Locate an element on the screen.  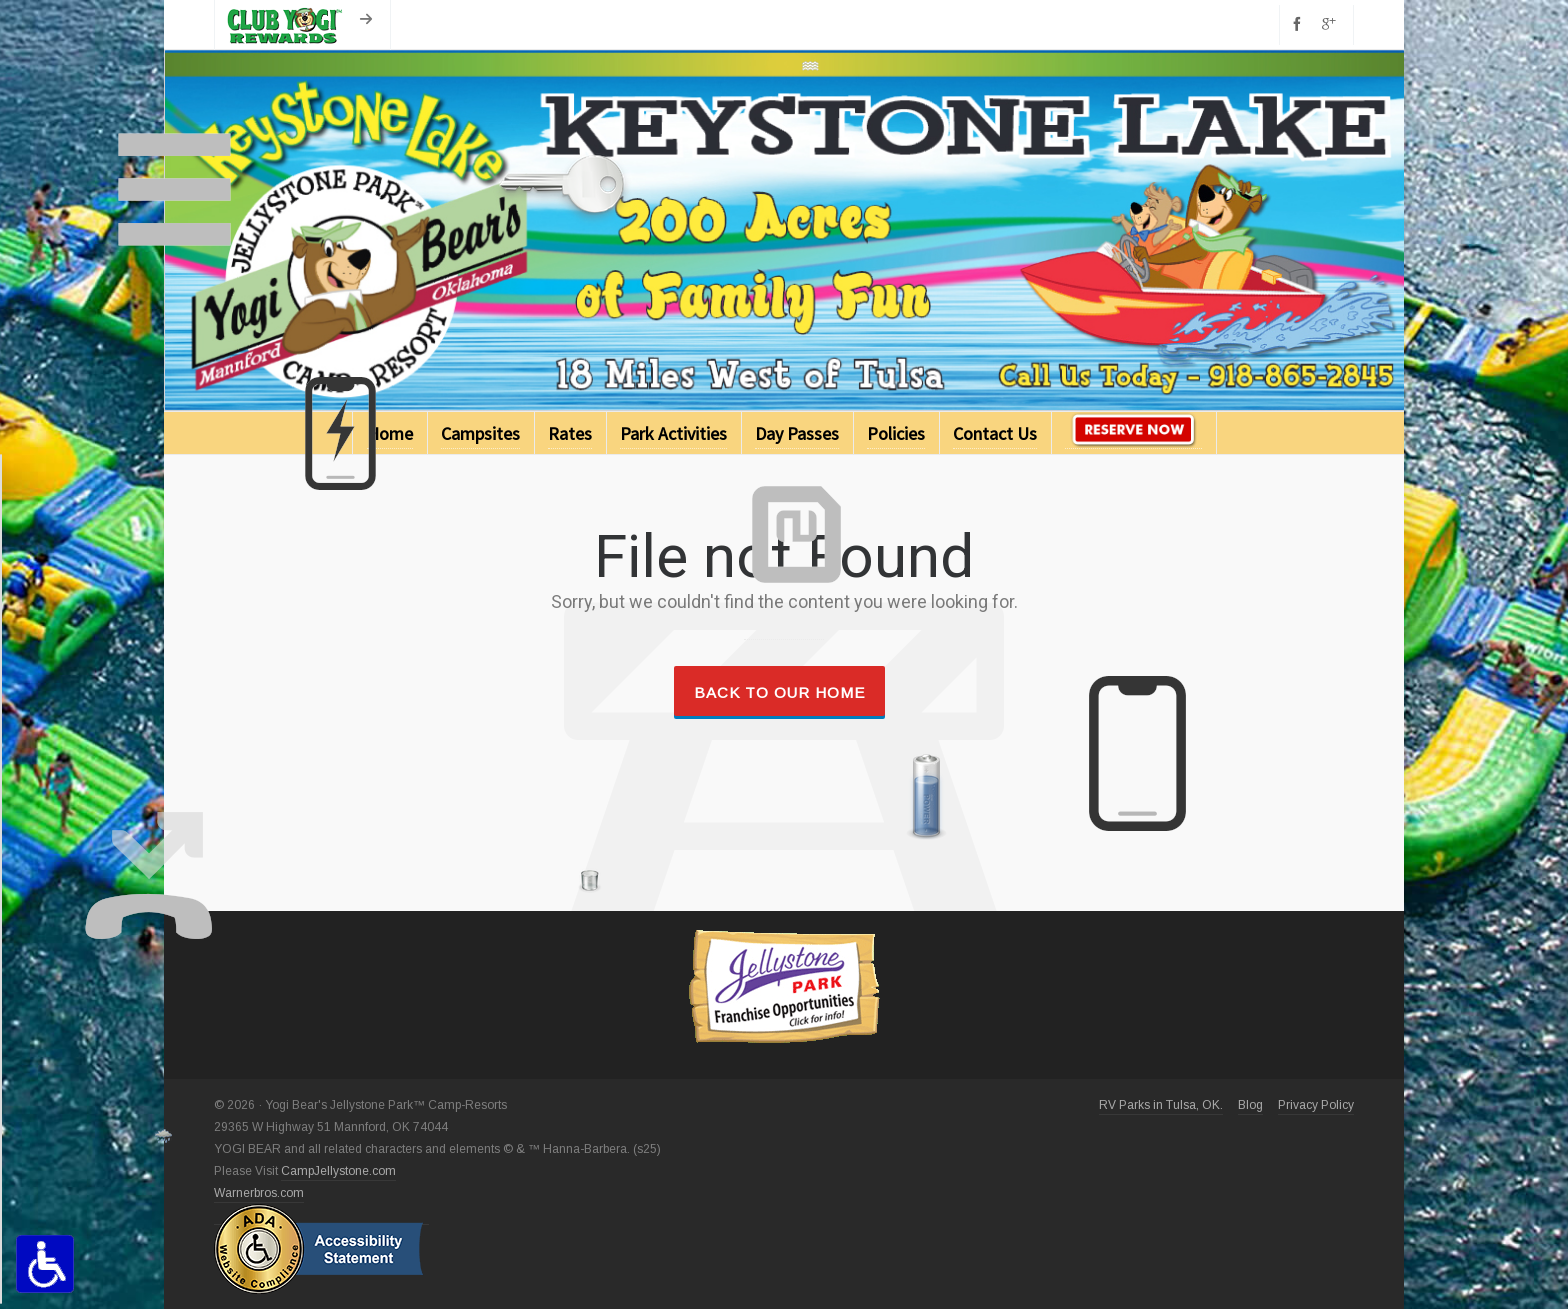
access flash media or USB storage device is located at coordinates (792, 534).